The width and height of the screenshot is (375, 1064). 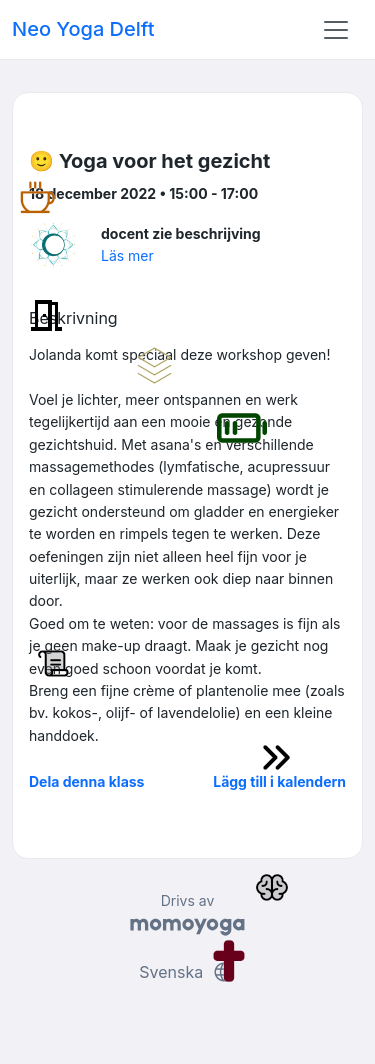 What do you see at coordinates (54, 663) in the screenshot?
I see `view terms and conditions or legal document` at bounding box center [54, 663].